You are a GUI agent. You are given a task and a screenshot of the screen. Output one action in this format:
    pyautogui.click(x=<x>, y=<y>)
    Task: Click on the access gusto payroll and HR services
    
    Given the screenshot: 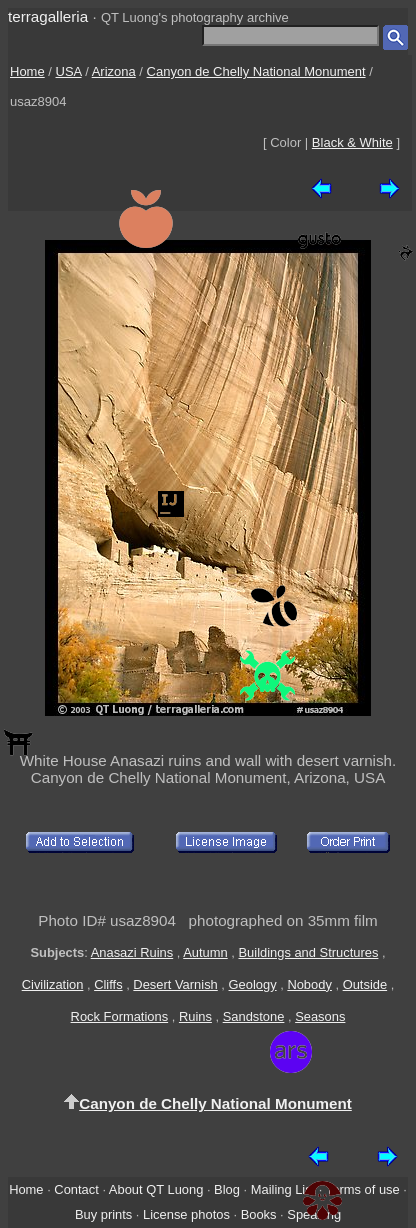 What is the action you would take?
    pyautogui.click(x=319, y=240)
    